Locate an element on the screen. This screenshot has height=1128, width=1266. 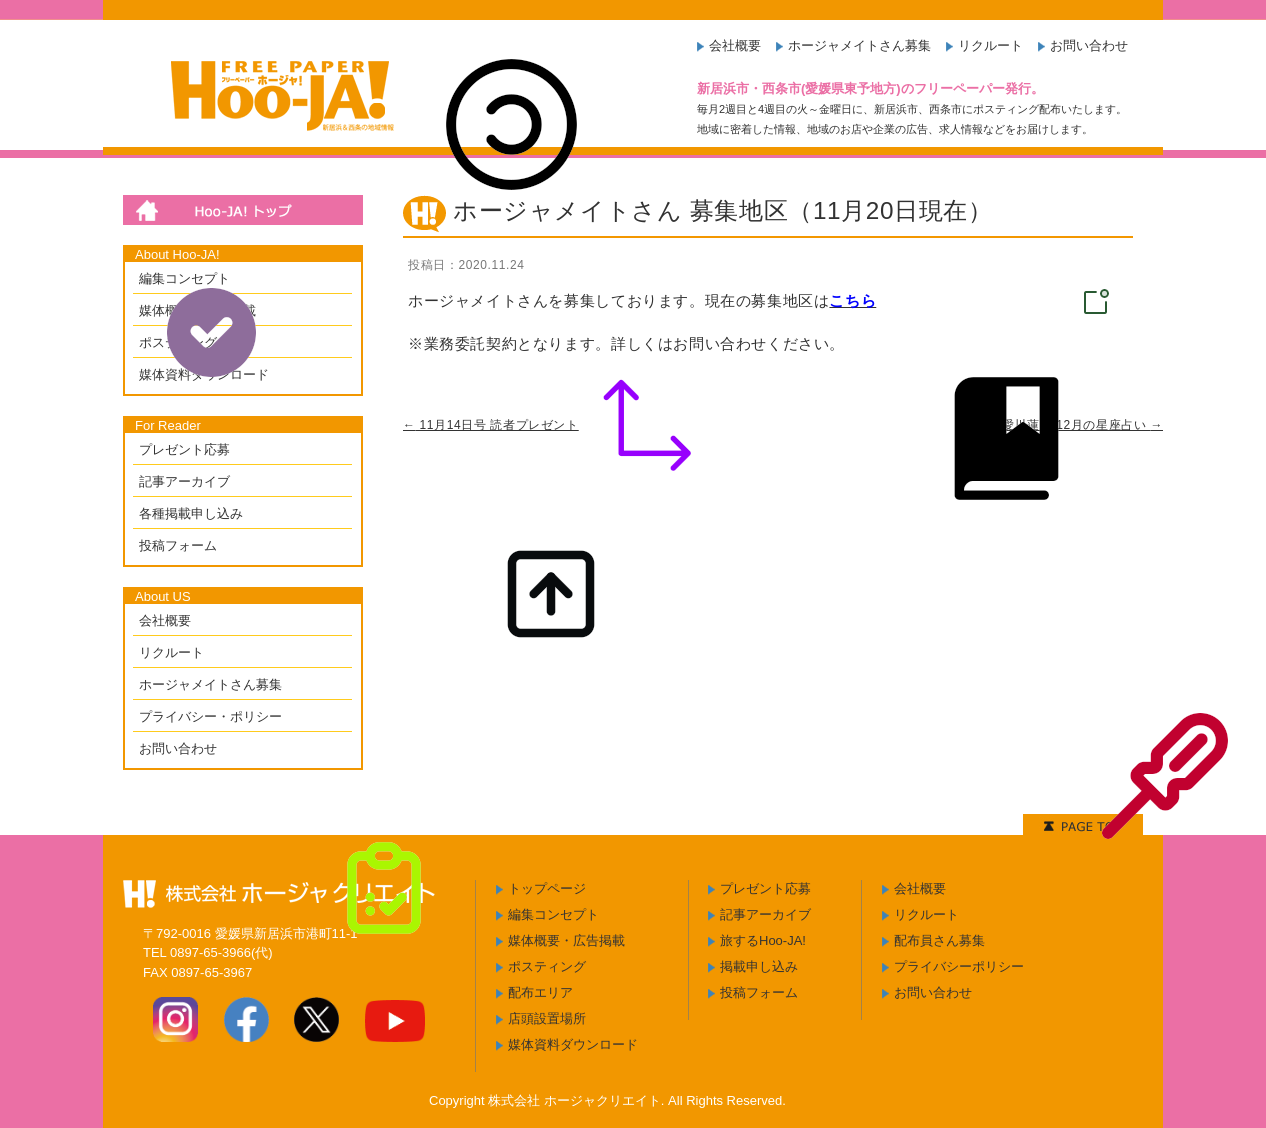
indicates a closed issue in the activity feed is located at coordinates (211, 332).